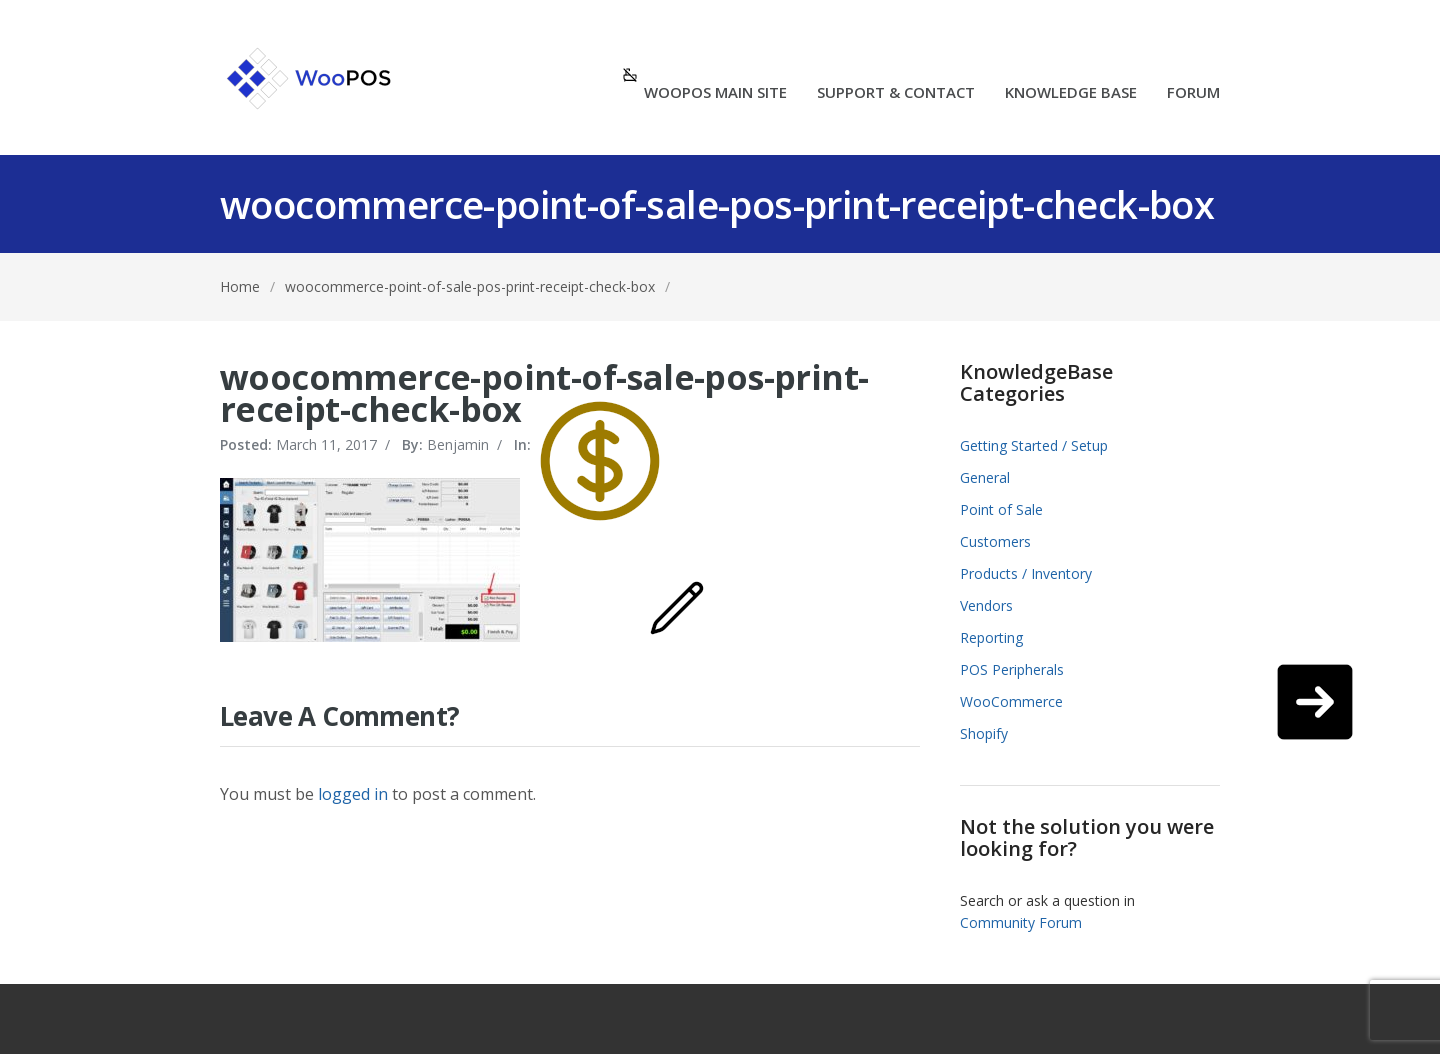  I want to click on view account balance or financial information, so click(600, 461).